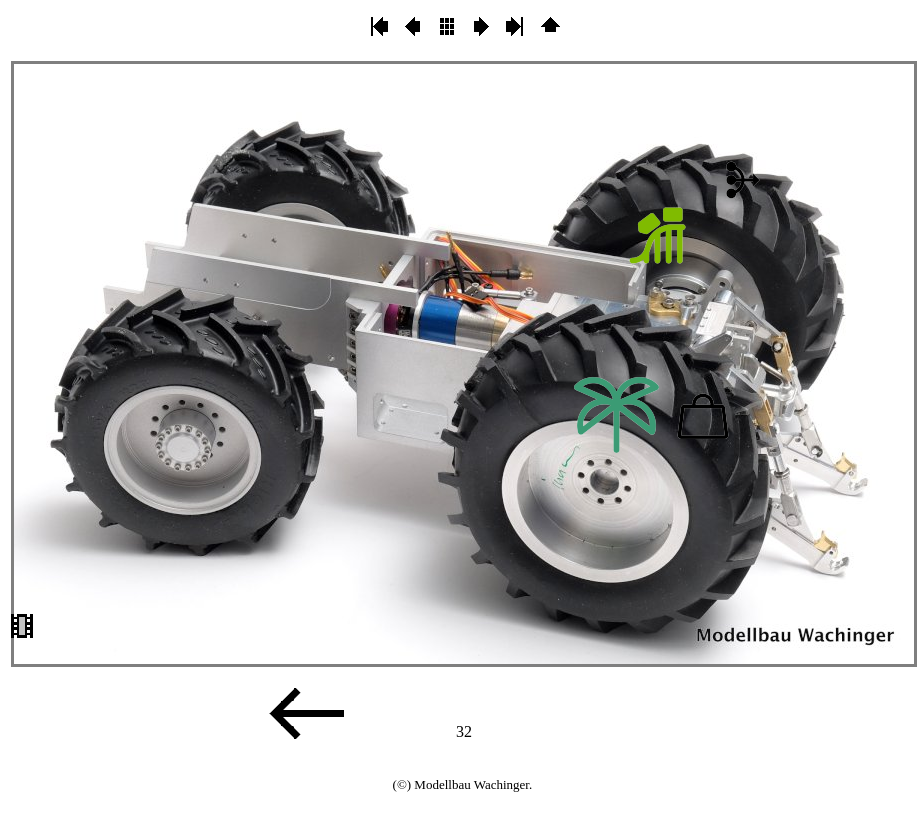 The height and width of the screenshot is (820, 920). I want to click on view your shopping bag, so click(703, 419).